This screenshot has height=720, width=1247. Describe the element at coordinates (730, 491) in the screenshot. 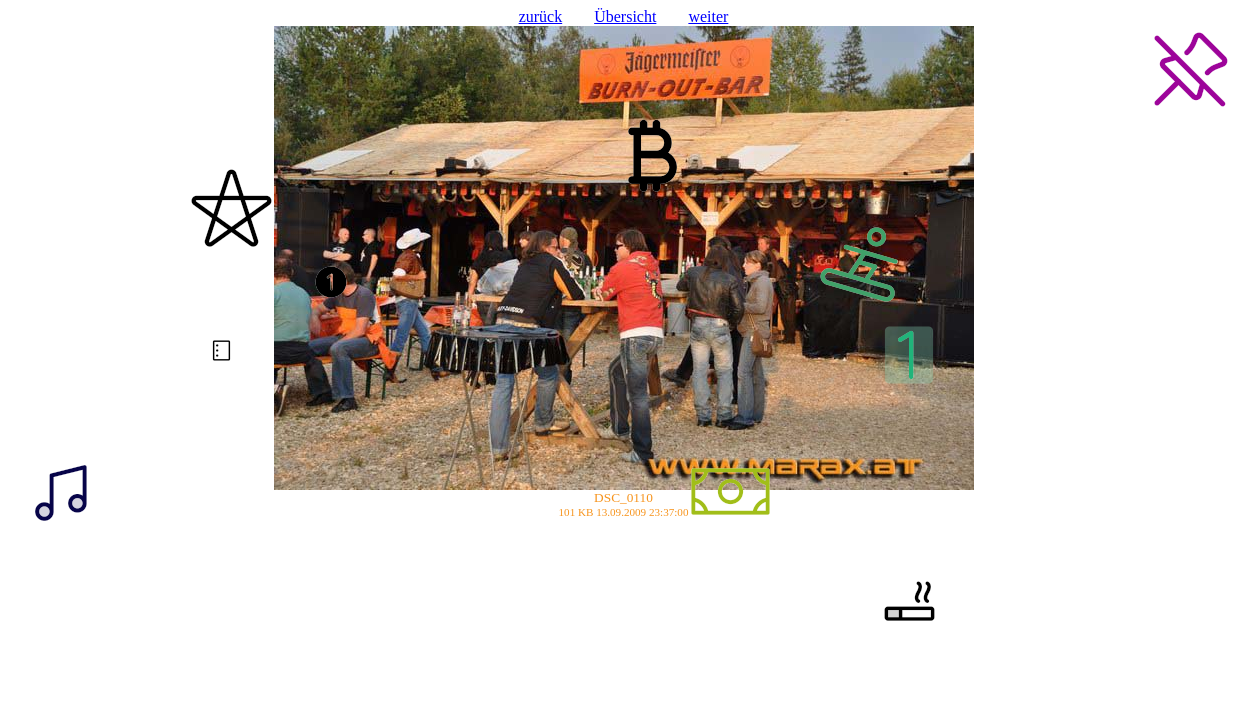

I see `view your account balance` at that location.